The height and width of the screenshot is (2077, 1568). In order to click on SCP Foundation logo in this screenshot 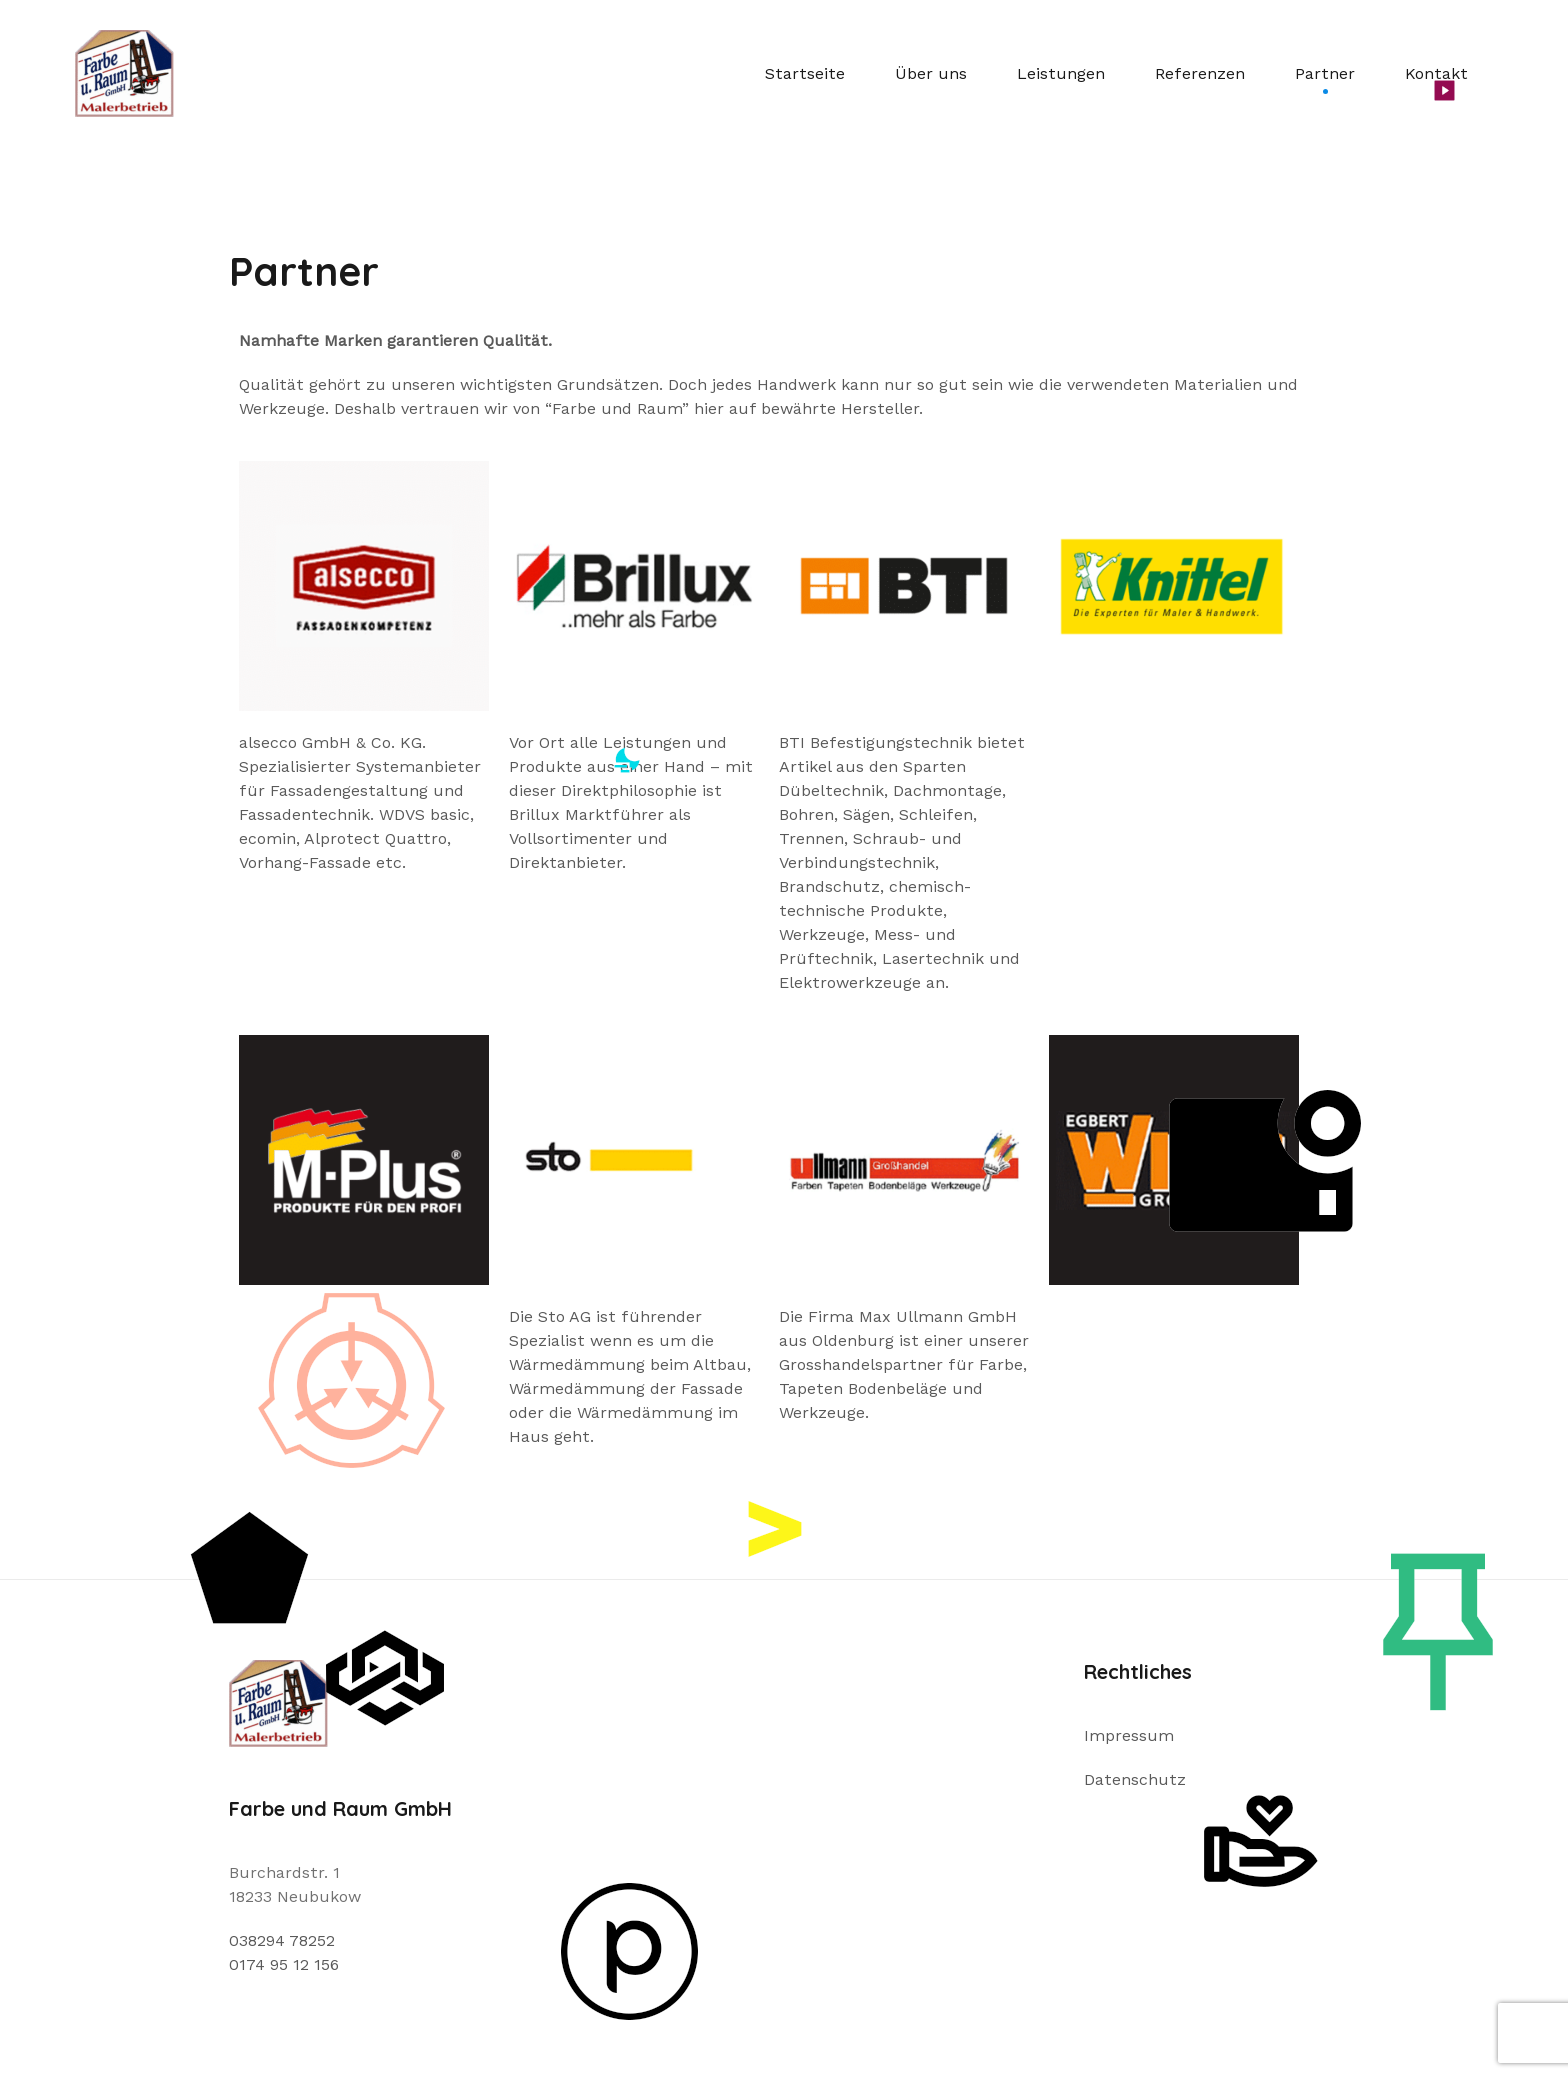, I will do `click(351, 1380)`.